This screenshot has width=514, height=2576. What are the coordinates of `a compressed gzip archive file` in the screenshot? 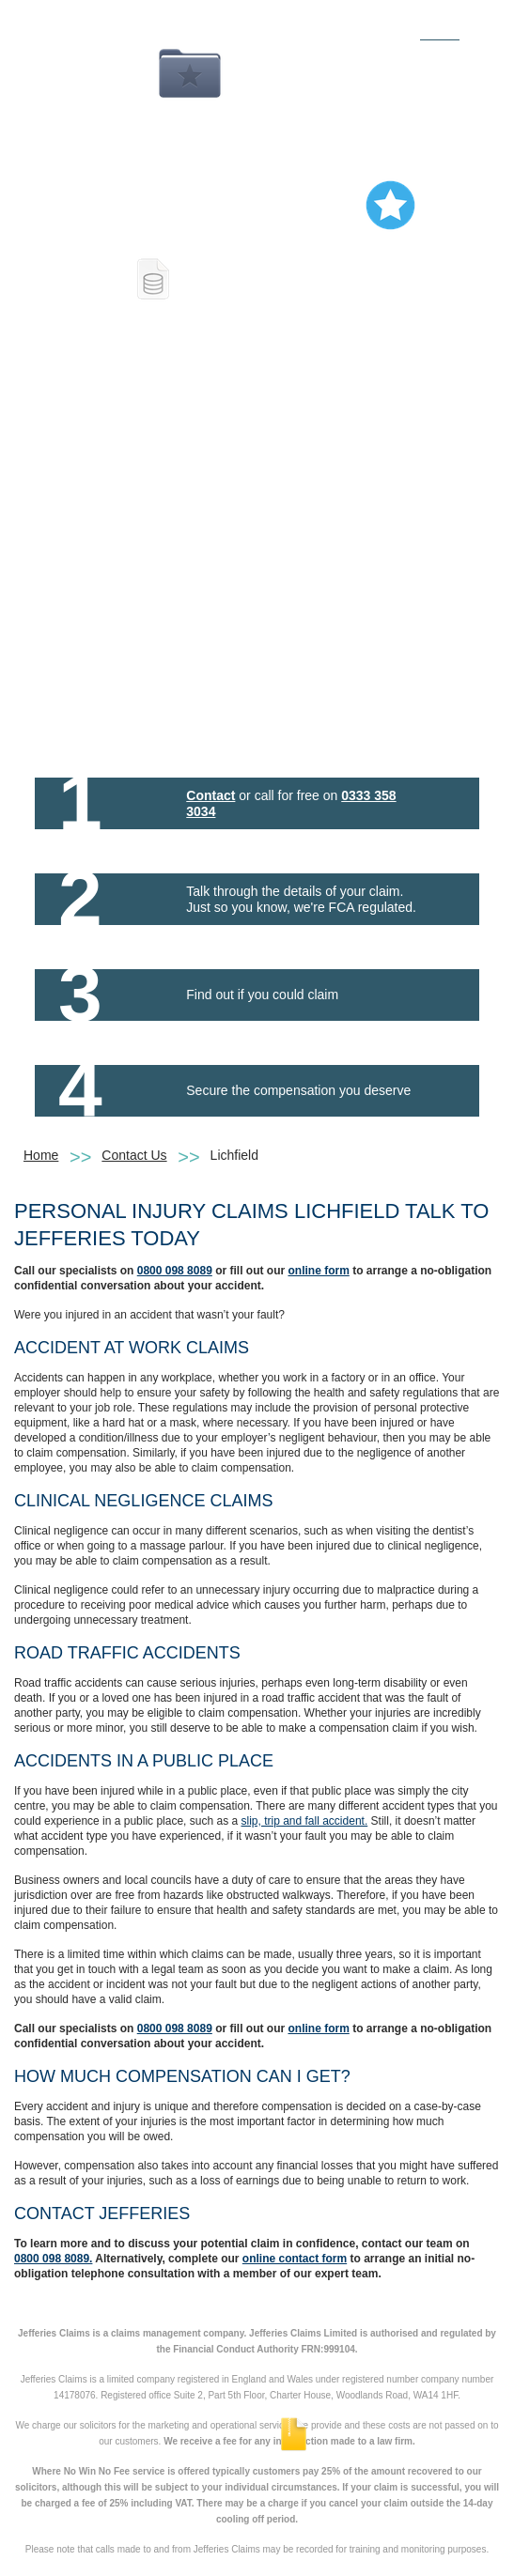 It's located at (293, 2434).